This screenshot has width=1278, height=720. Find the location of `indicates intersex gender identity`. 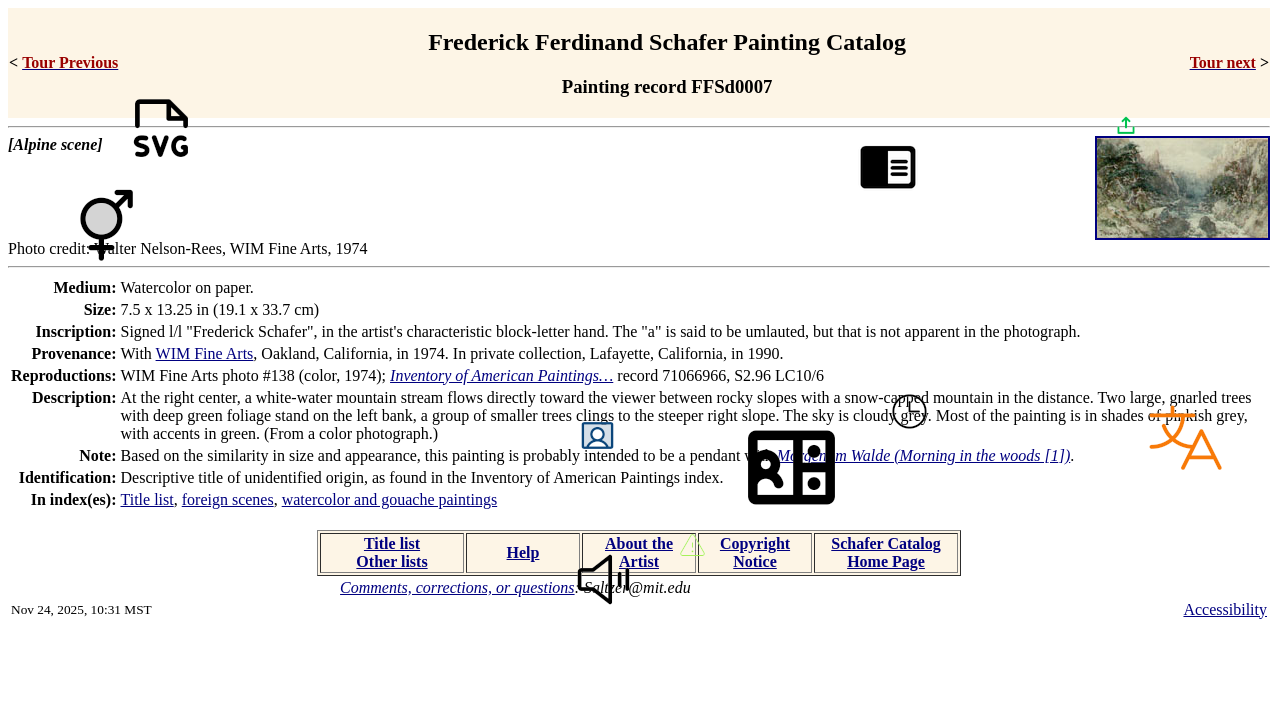

indicates intersex gender identity is located at coordinates (104, 224).